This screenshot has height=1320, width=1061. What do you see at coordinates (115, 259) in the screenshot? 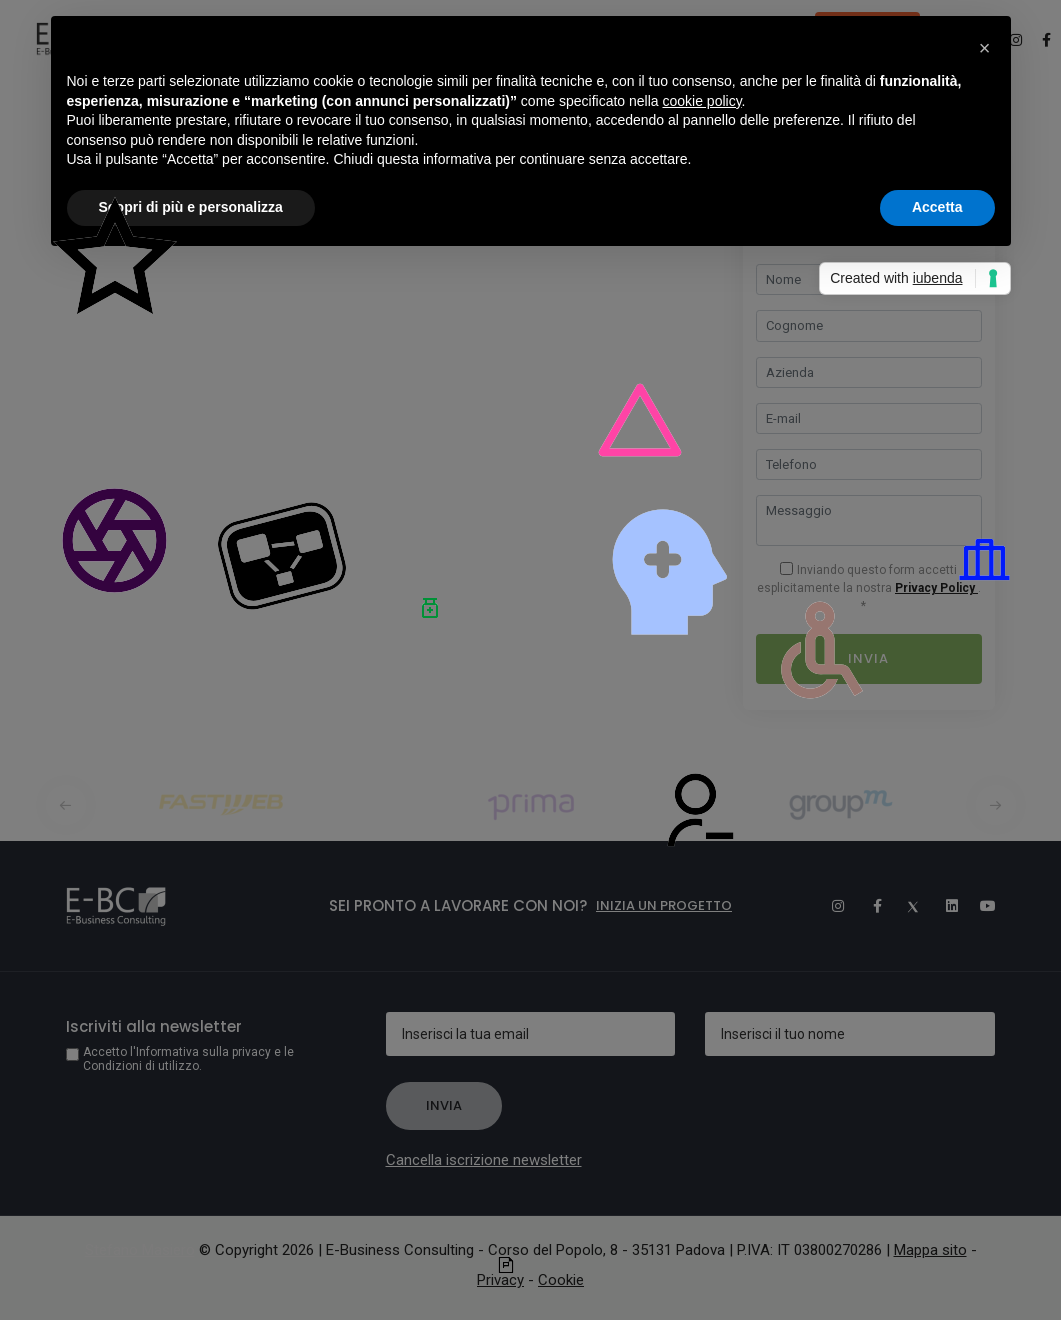
I see `add item to favorites` at bounding box center [115, 259].